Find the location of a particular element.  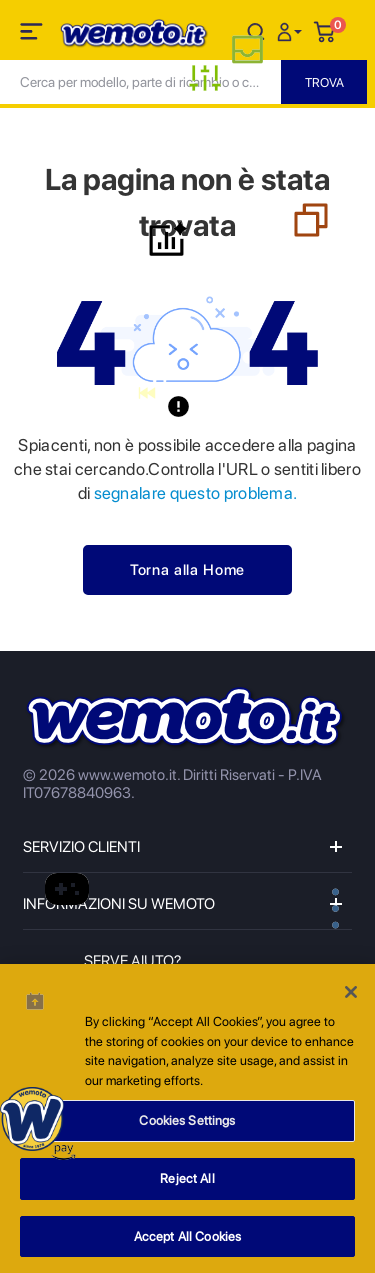

access audio or sound settings is located at coordinates (205, 78).